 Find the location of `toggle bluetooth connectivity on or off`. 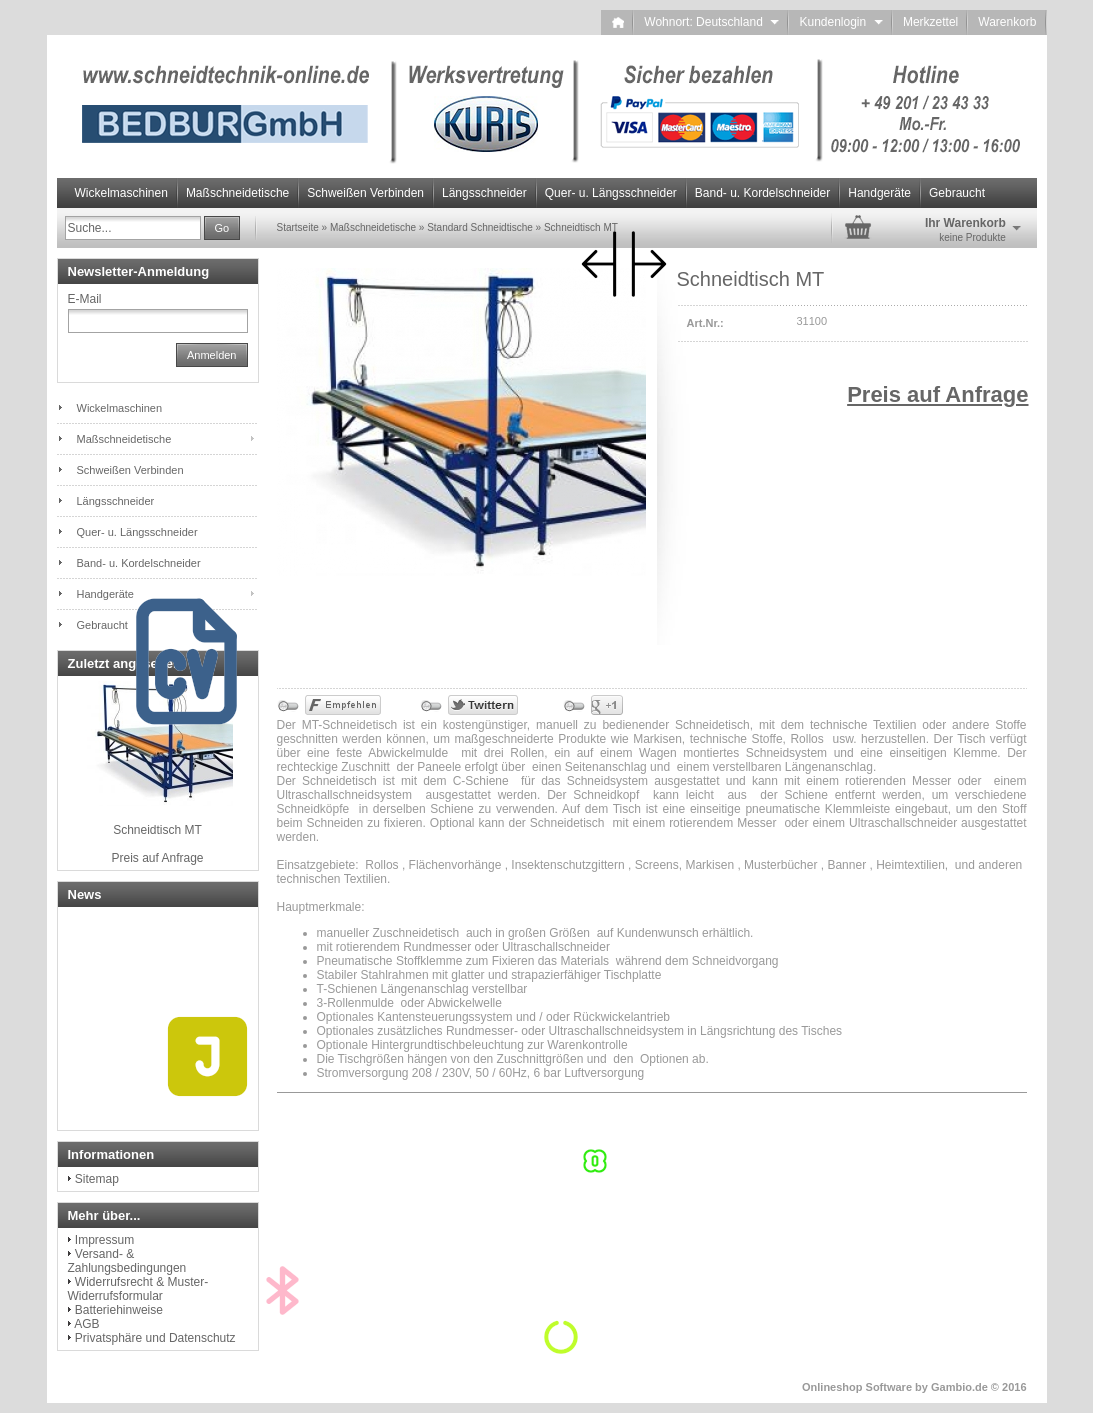

toggle bluetooth connectivity on or off is located at coordinates (282, 1290).